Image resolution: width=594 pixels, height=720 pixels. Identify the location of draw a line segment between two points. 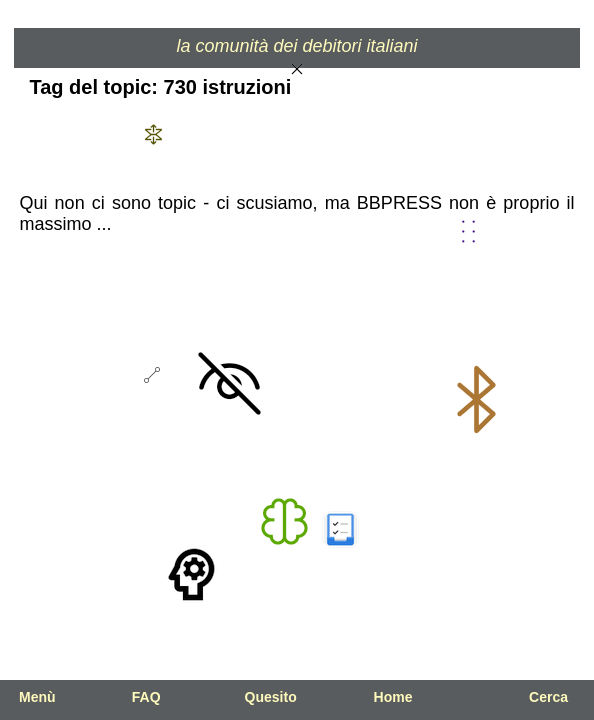
(152, 375).